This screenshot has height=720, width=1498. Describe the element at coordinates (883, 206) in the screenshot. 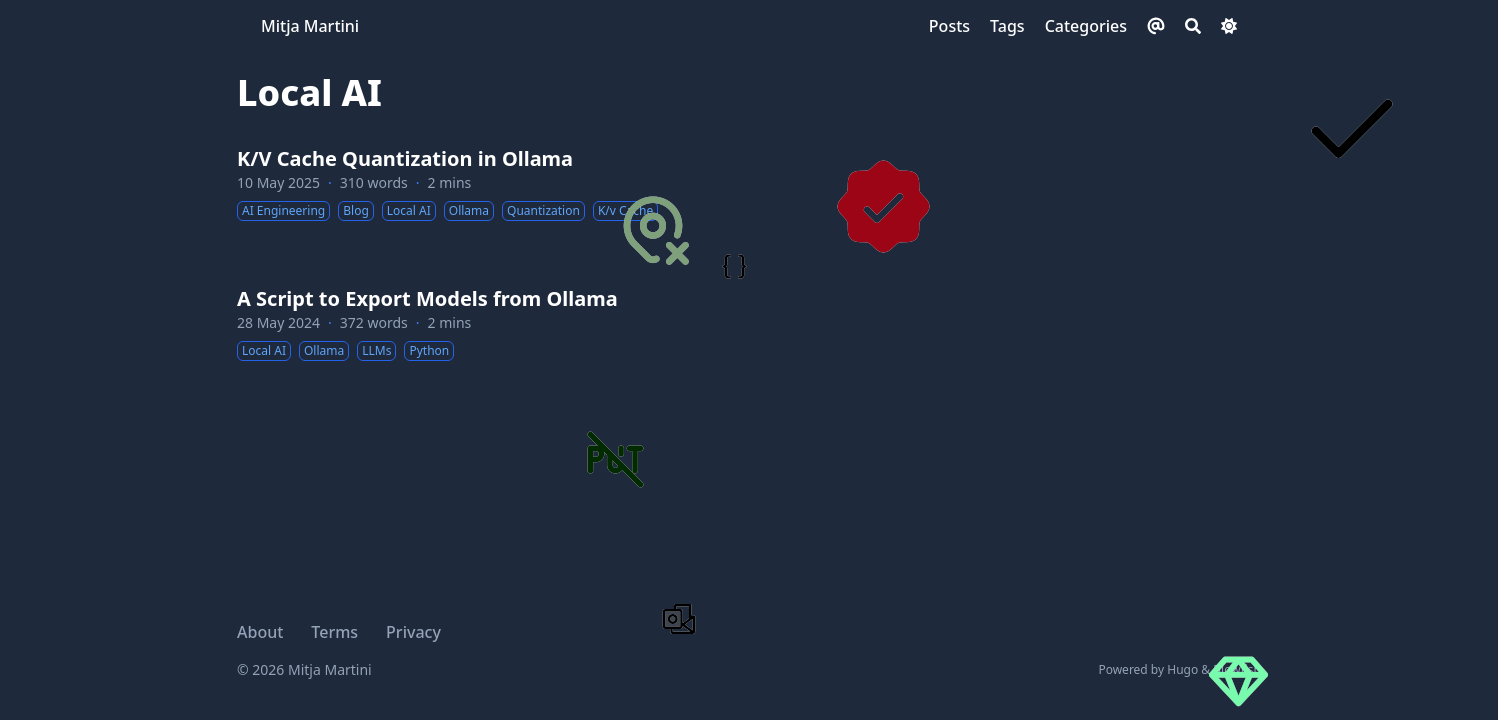

I see `indicates verified or authenticated status` at that location.